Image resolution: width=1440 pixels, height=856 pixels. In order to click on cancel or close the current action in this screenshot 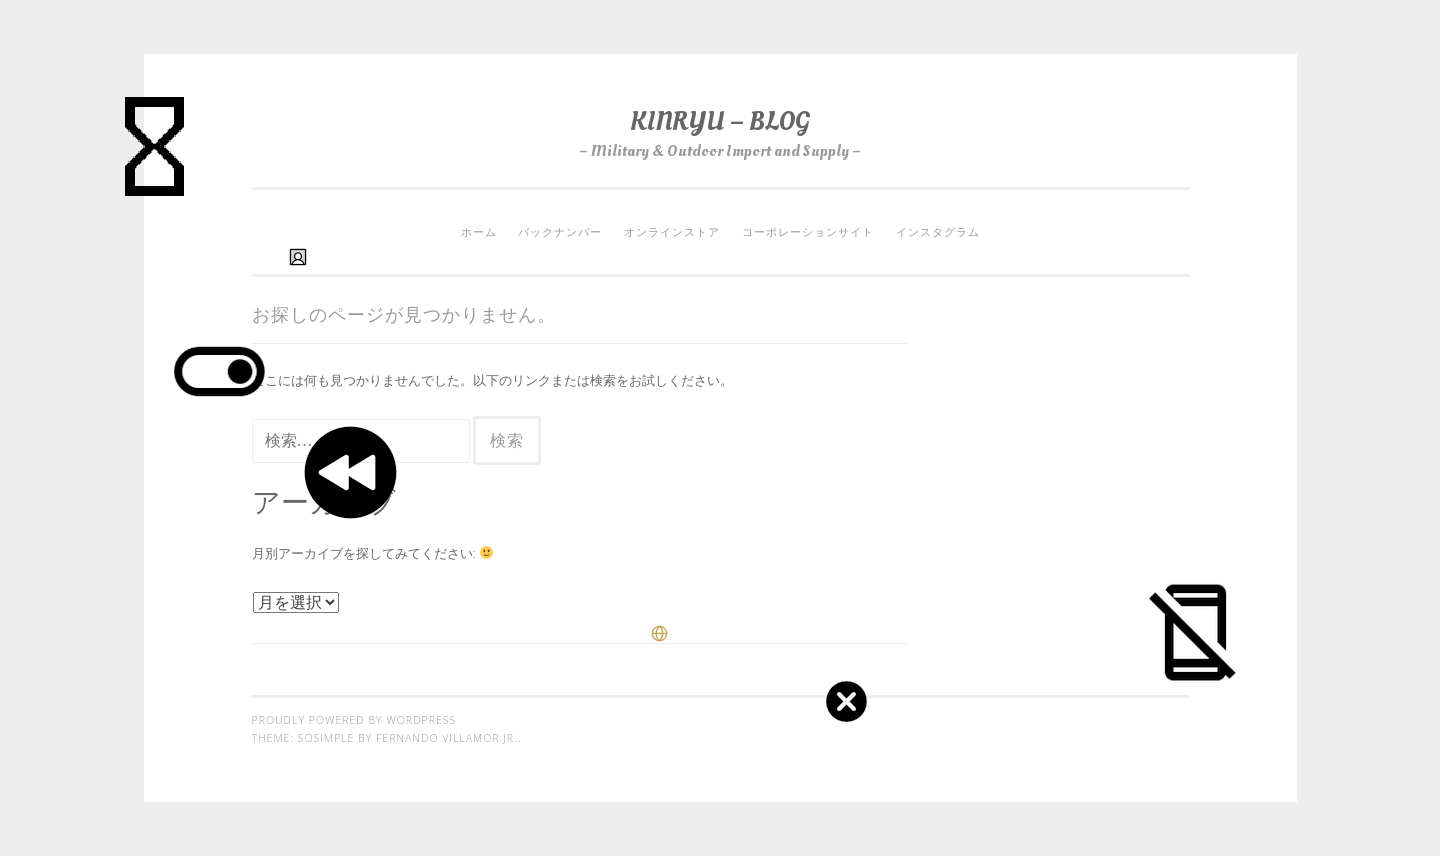, I will do `click(846, 701)`.